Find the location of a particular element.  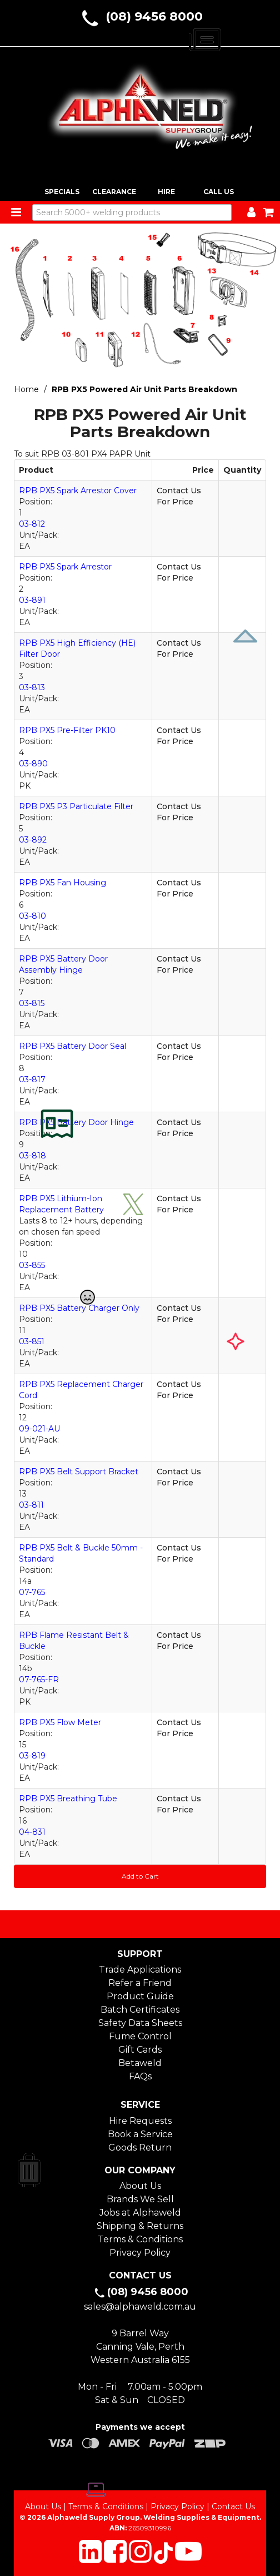

view news articles or updates is located at coordinates (206, 39).